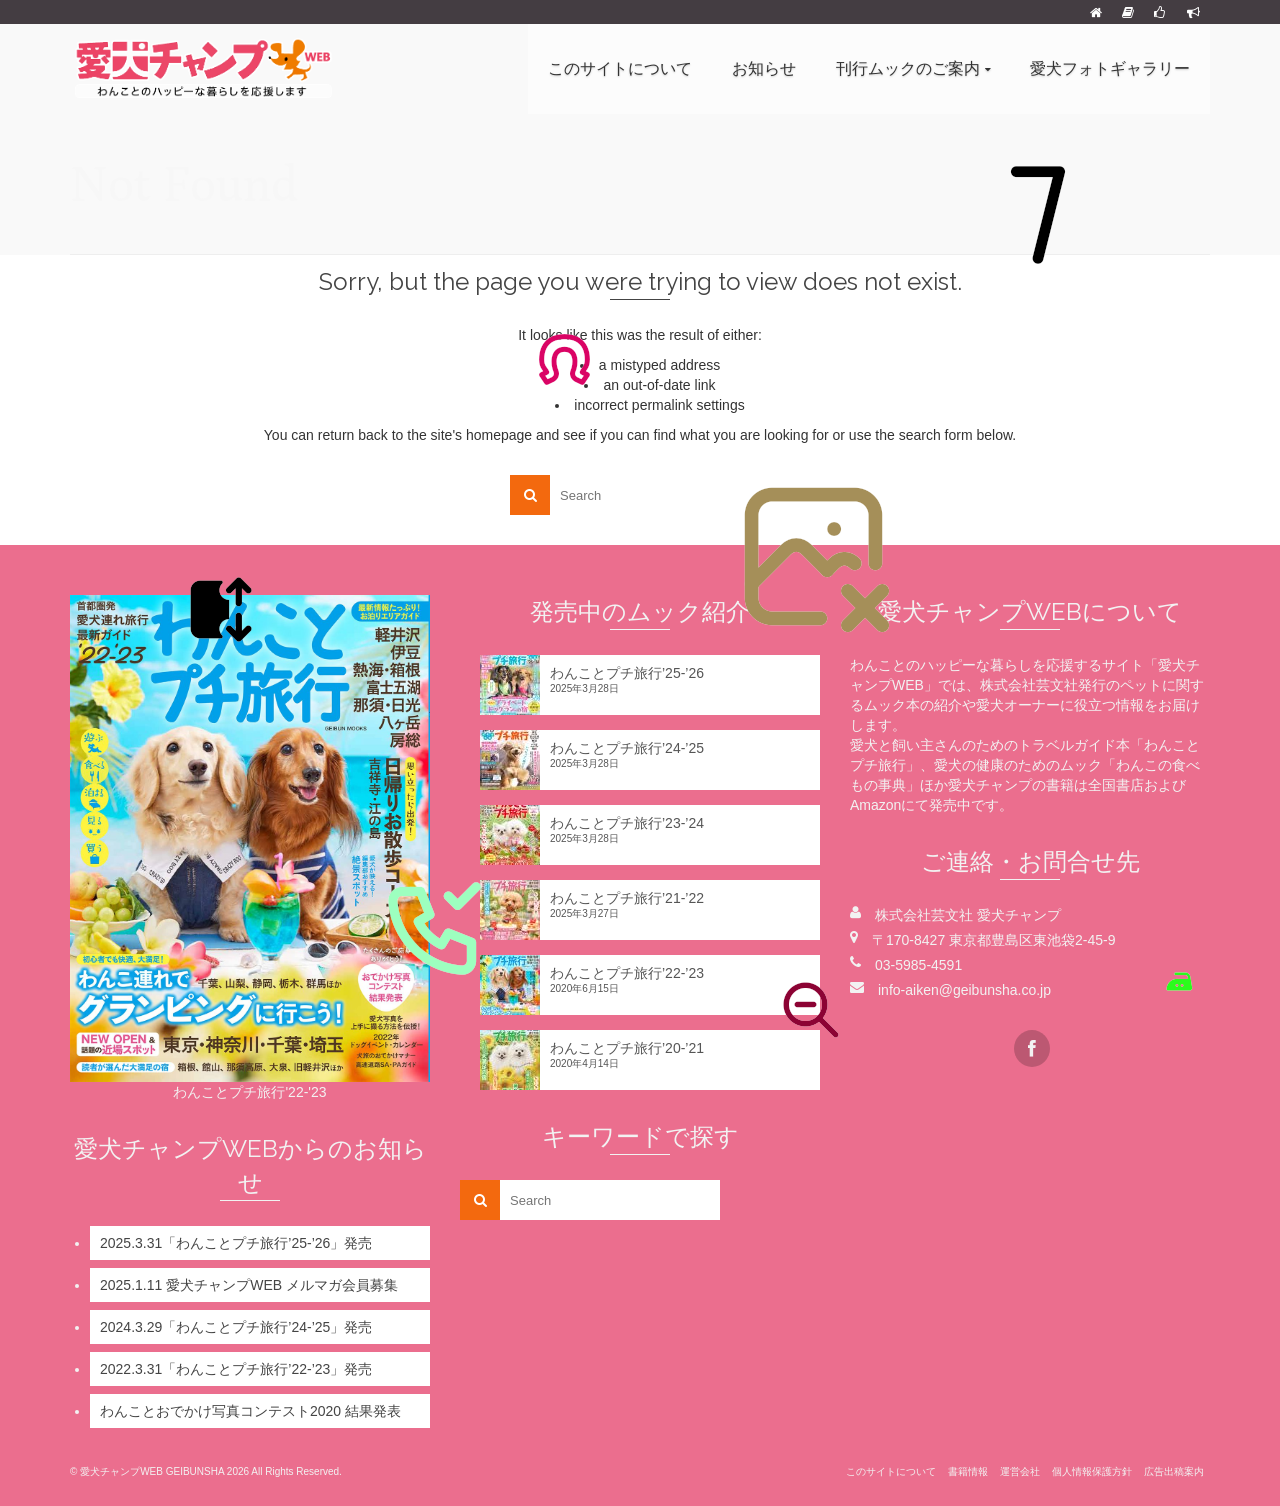 The height and width of the screenshot is (1506, 1280). What do you see at coordinates (564, 359) in the screenshot?
I see `access horse riding or equestrian features` at bounding box center [564, 359].